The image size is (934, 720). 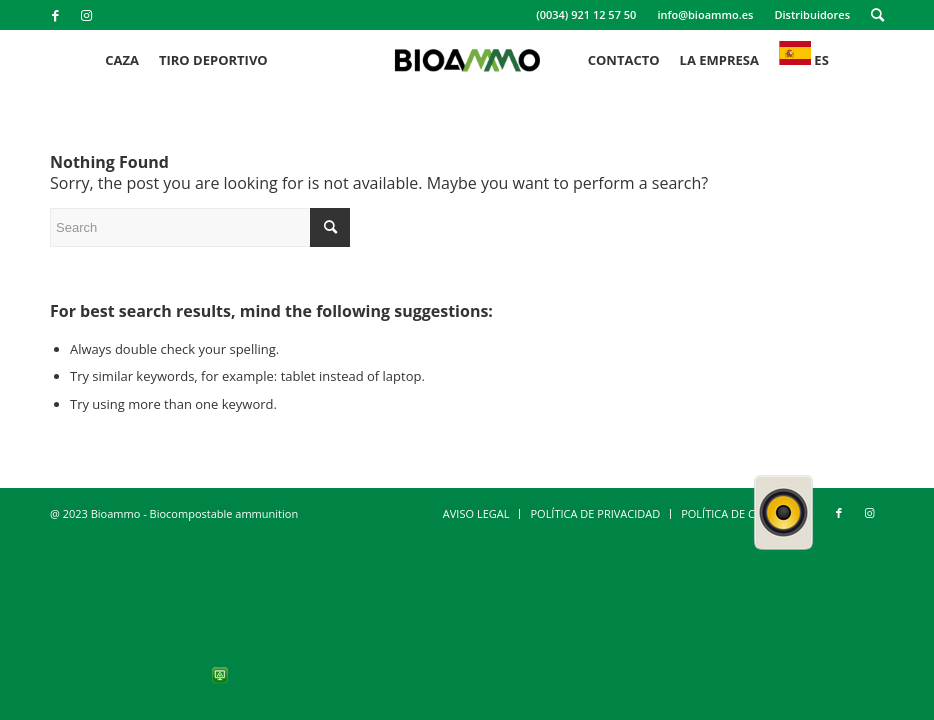 What do you see at coordinates (783, 512) in the screenshot?
I see `open rhythmbox music player` at bounding box center [783, 512].